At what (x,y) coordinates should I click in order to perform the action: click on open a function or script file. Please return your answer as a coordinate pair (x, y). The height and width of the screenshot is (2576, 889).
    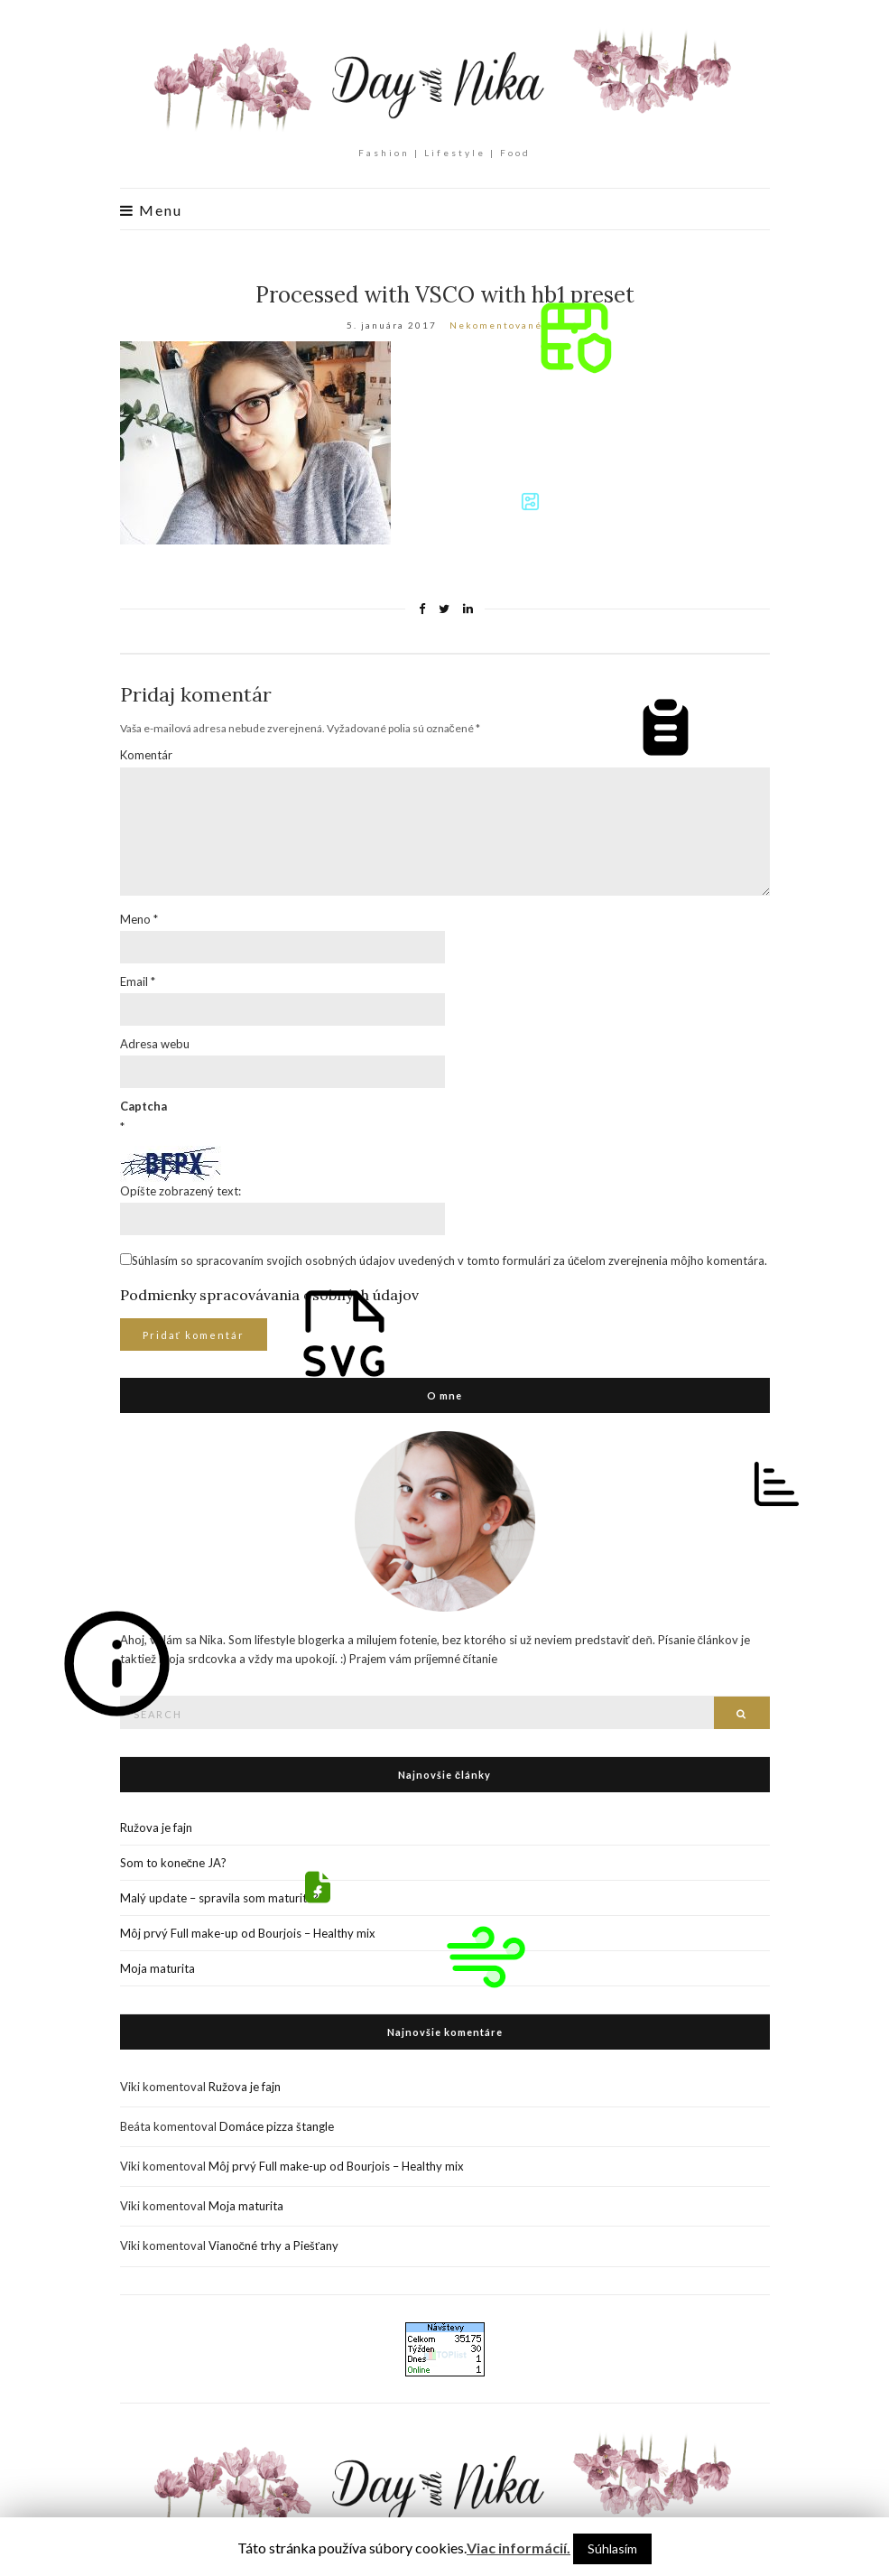
    Looking at the image, I should click on (318, 1887).